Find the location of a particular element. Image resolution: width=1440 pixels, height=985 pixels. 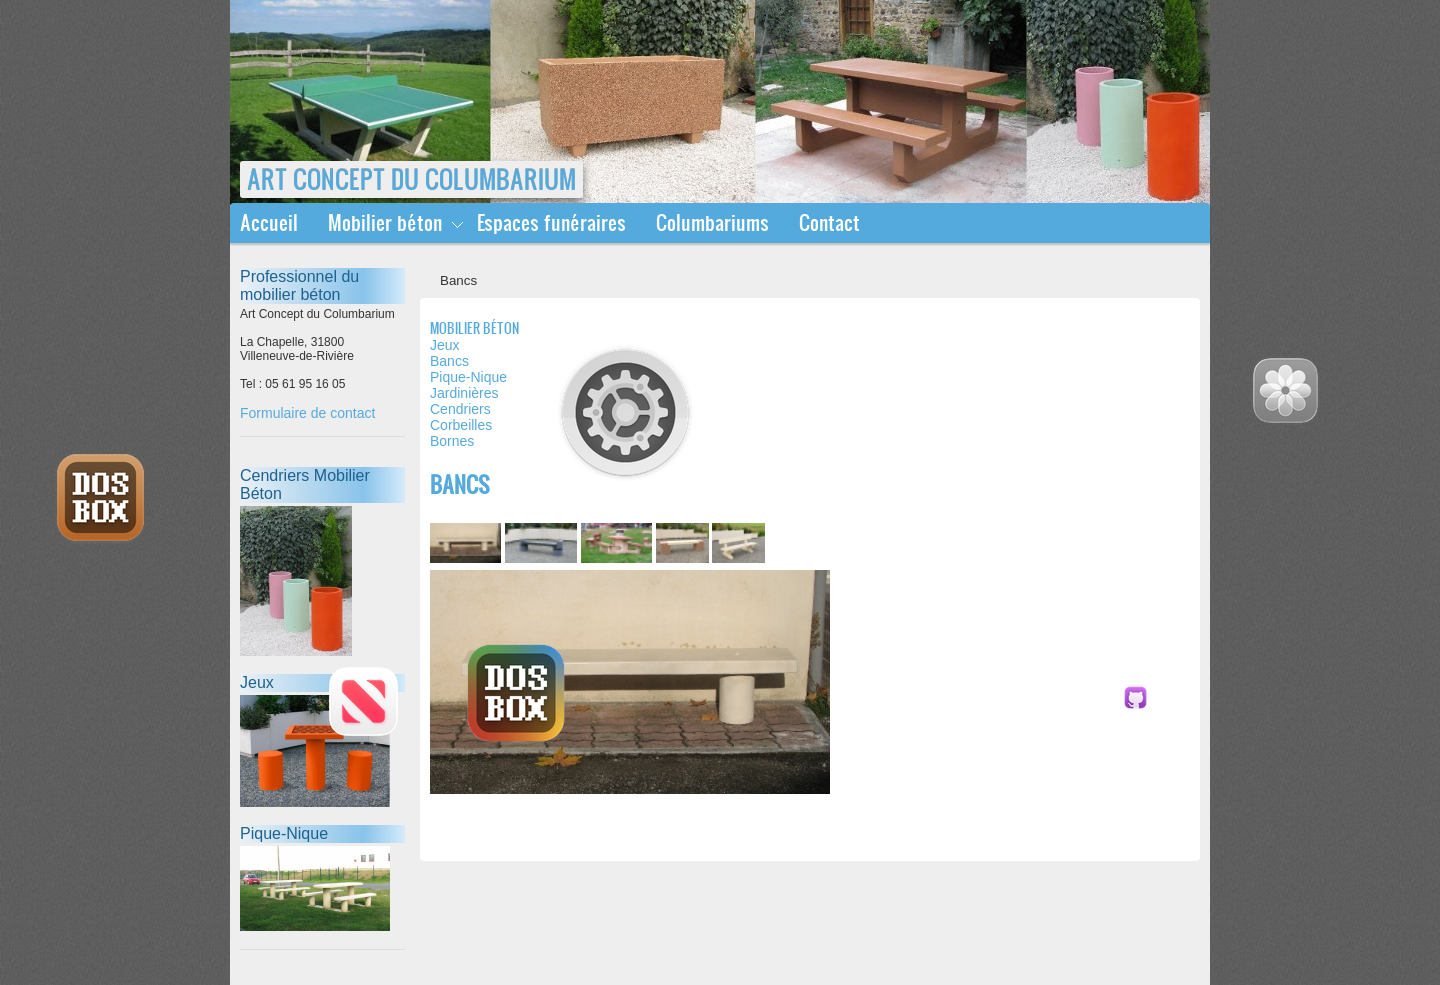

open system settings is located at coordinates (625, 412).